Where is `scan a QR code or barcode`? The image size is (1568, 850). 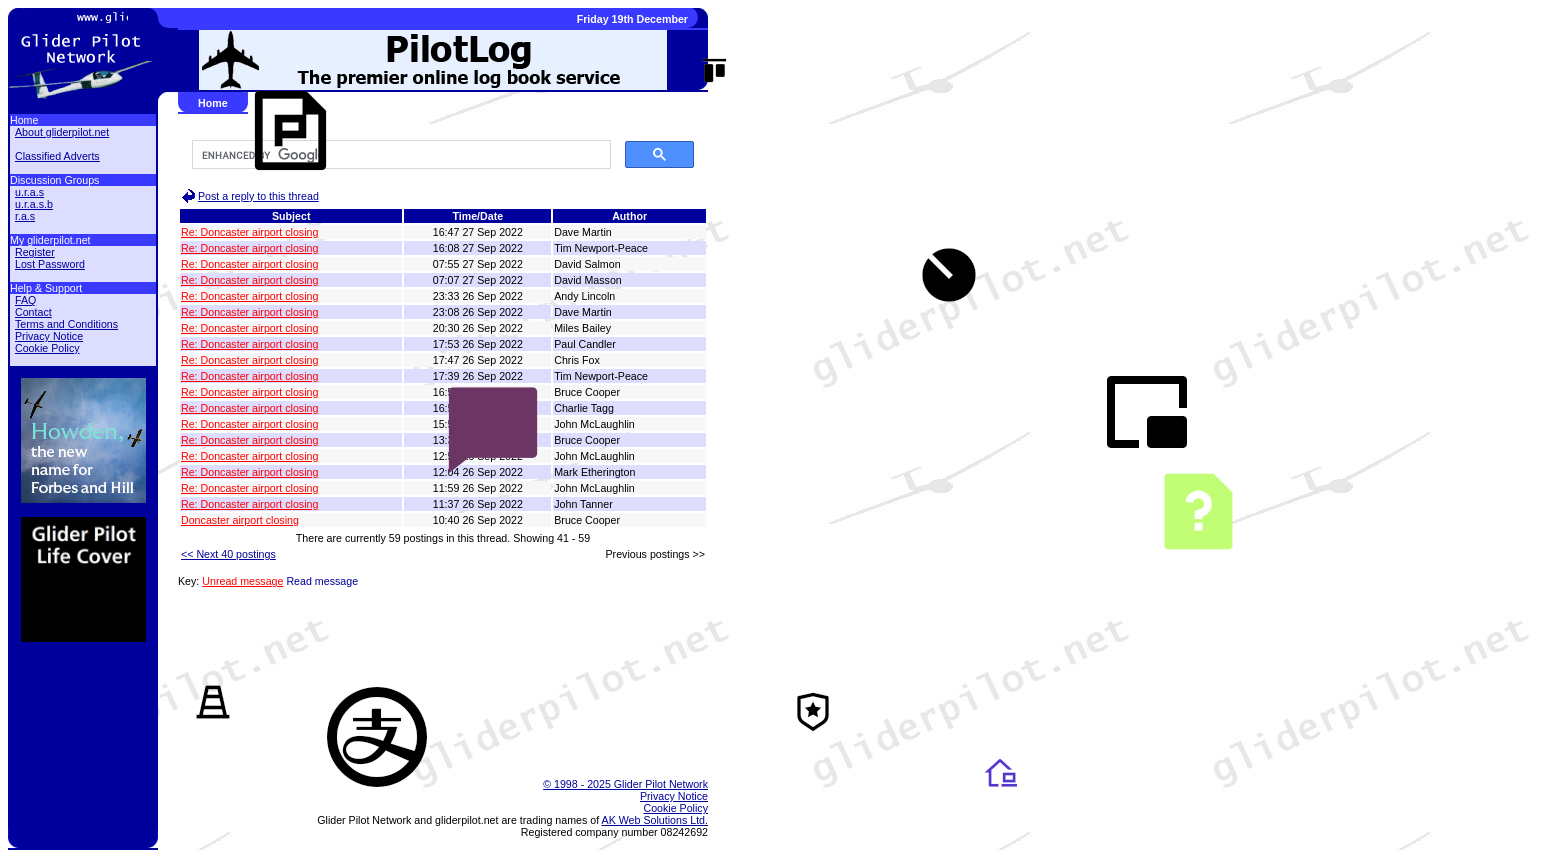
scan a QR code or barcode is located at coordinates (949, 275).